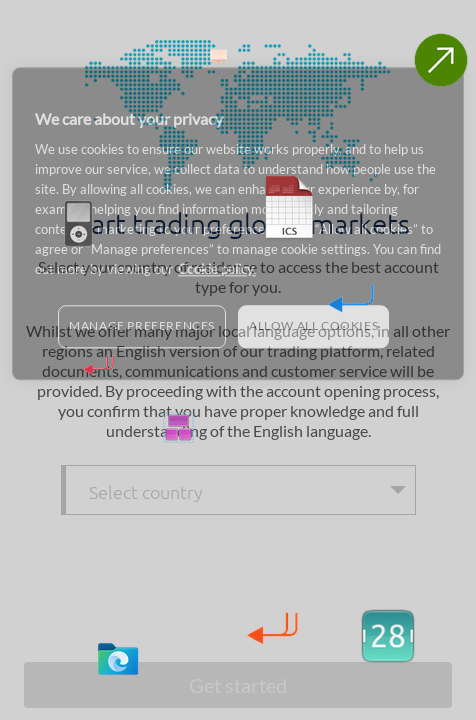  I want to click on open or import an ICS calendar file, so click(289, 208).